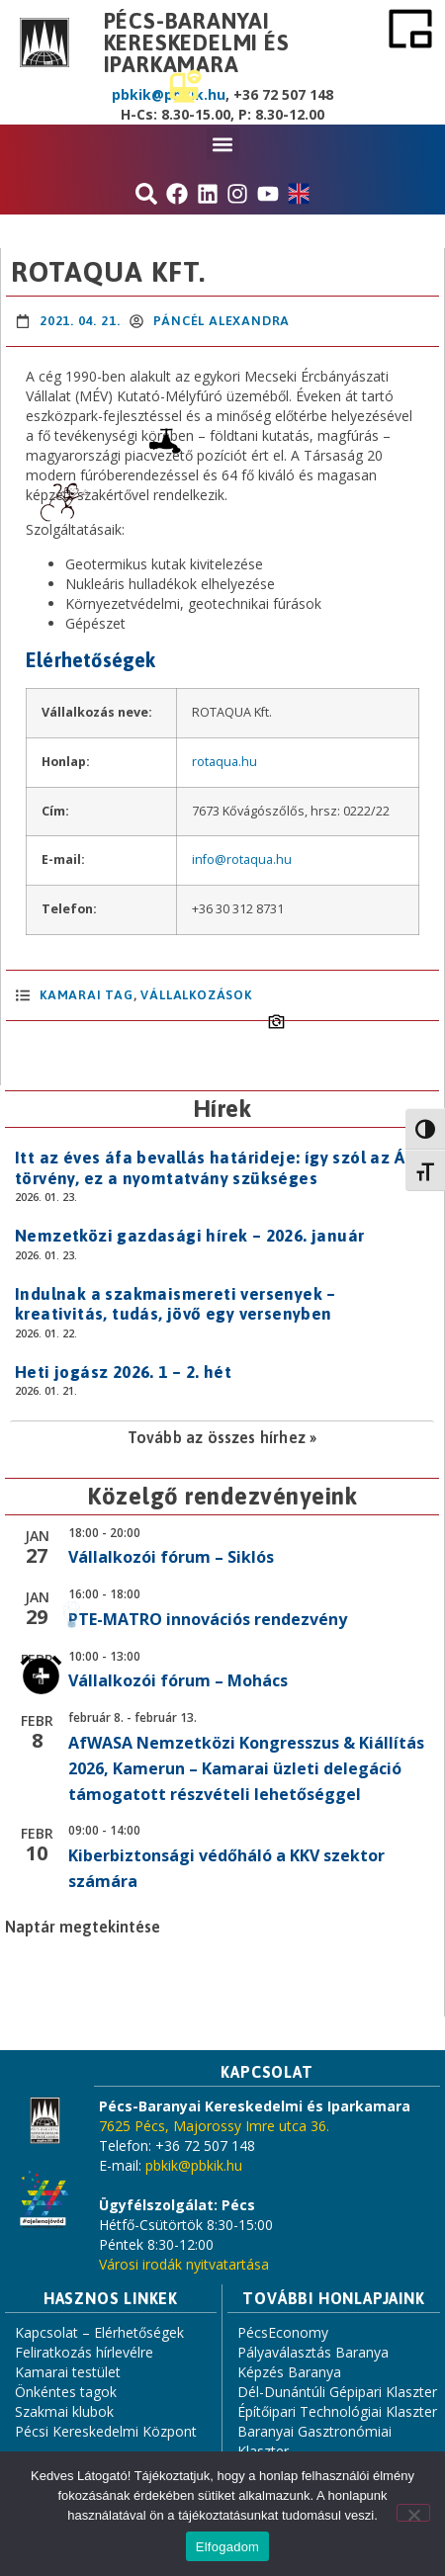 Image resolution: width=445 pixels, height=2576 pixels. I want to click on add a new alarm, so click(41, 1674).